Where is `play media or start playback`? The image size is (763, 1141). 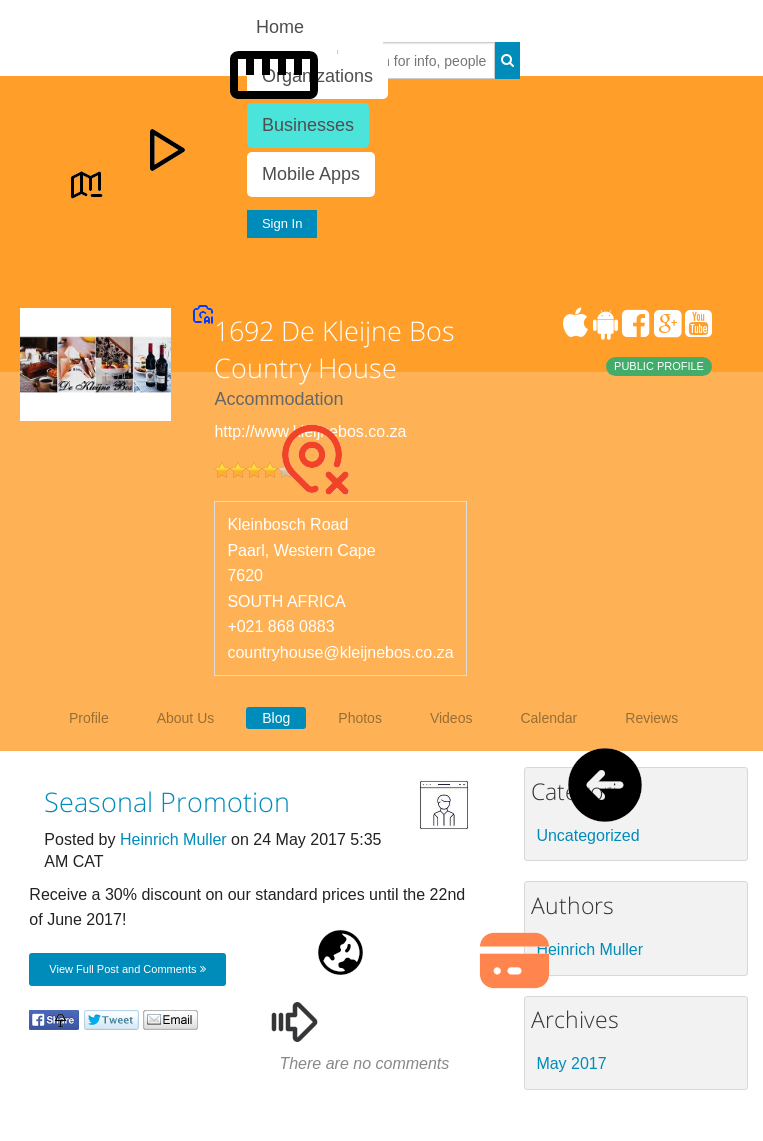
play media or start playback is located at coordinates (164, 150).